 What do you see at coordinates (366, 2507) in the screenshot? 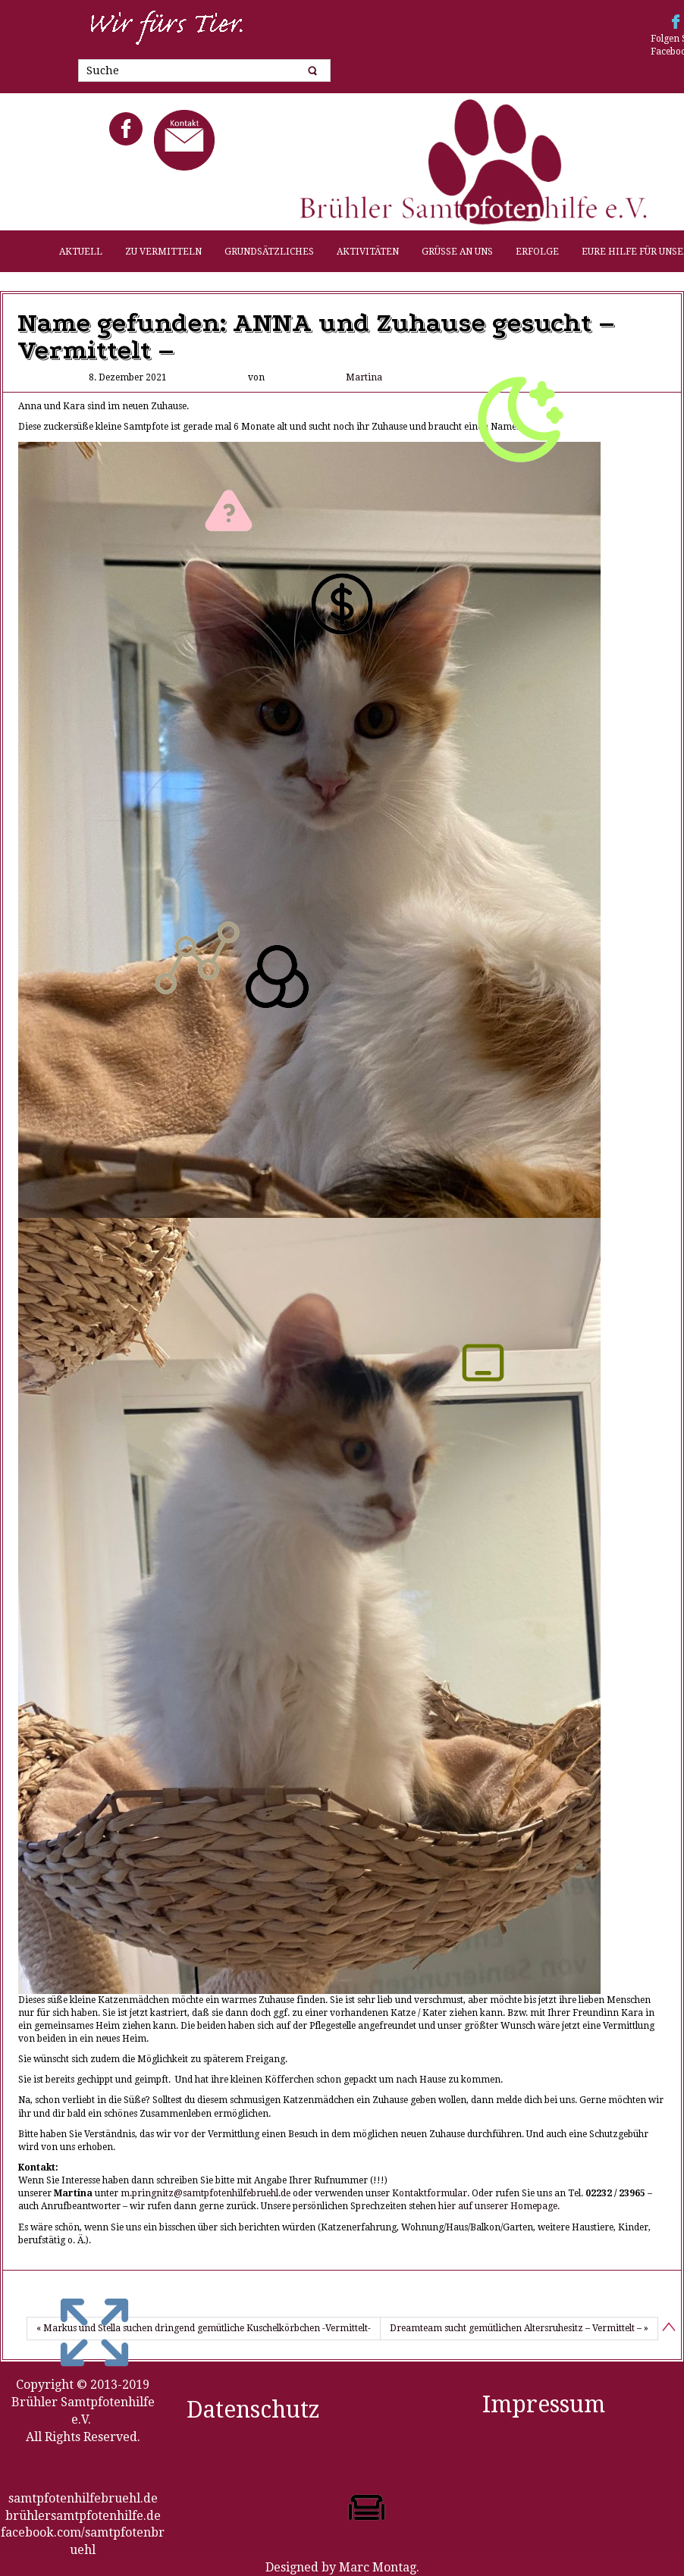
I see `CouchDB database service logo` at bounding box center [366, 2507].